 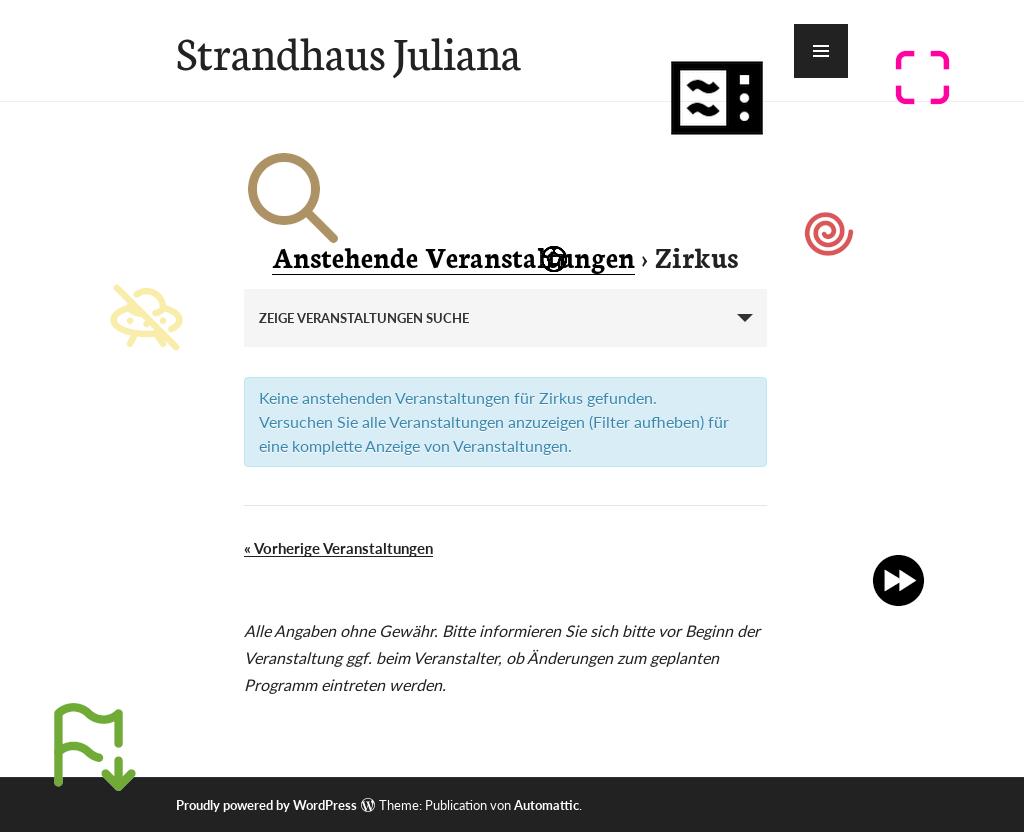 What do you see at coordinates (717, 98) in the screenshot?
I see `access microwave controls or settings` at bounding box center [717, 98].